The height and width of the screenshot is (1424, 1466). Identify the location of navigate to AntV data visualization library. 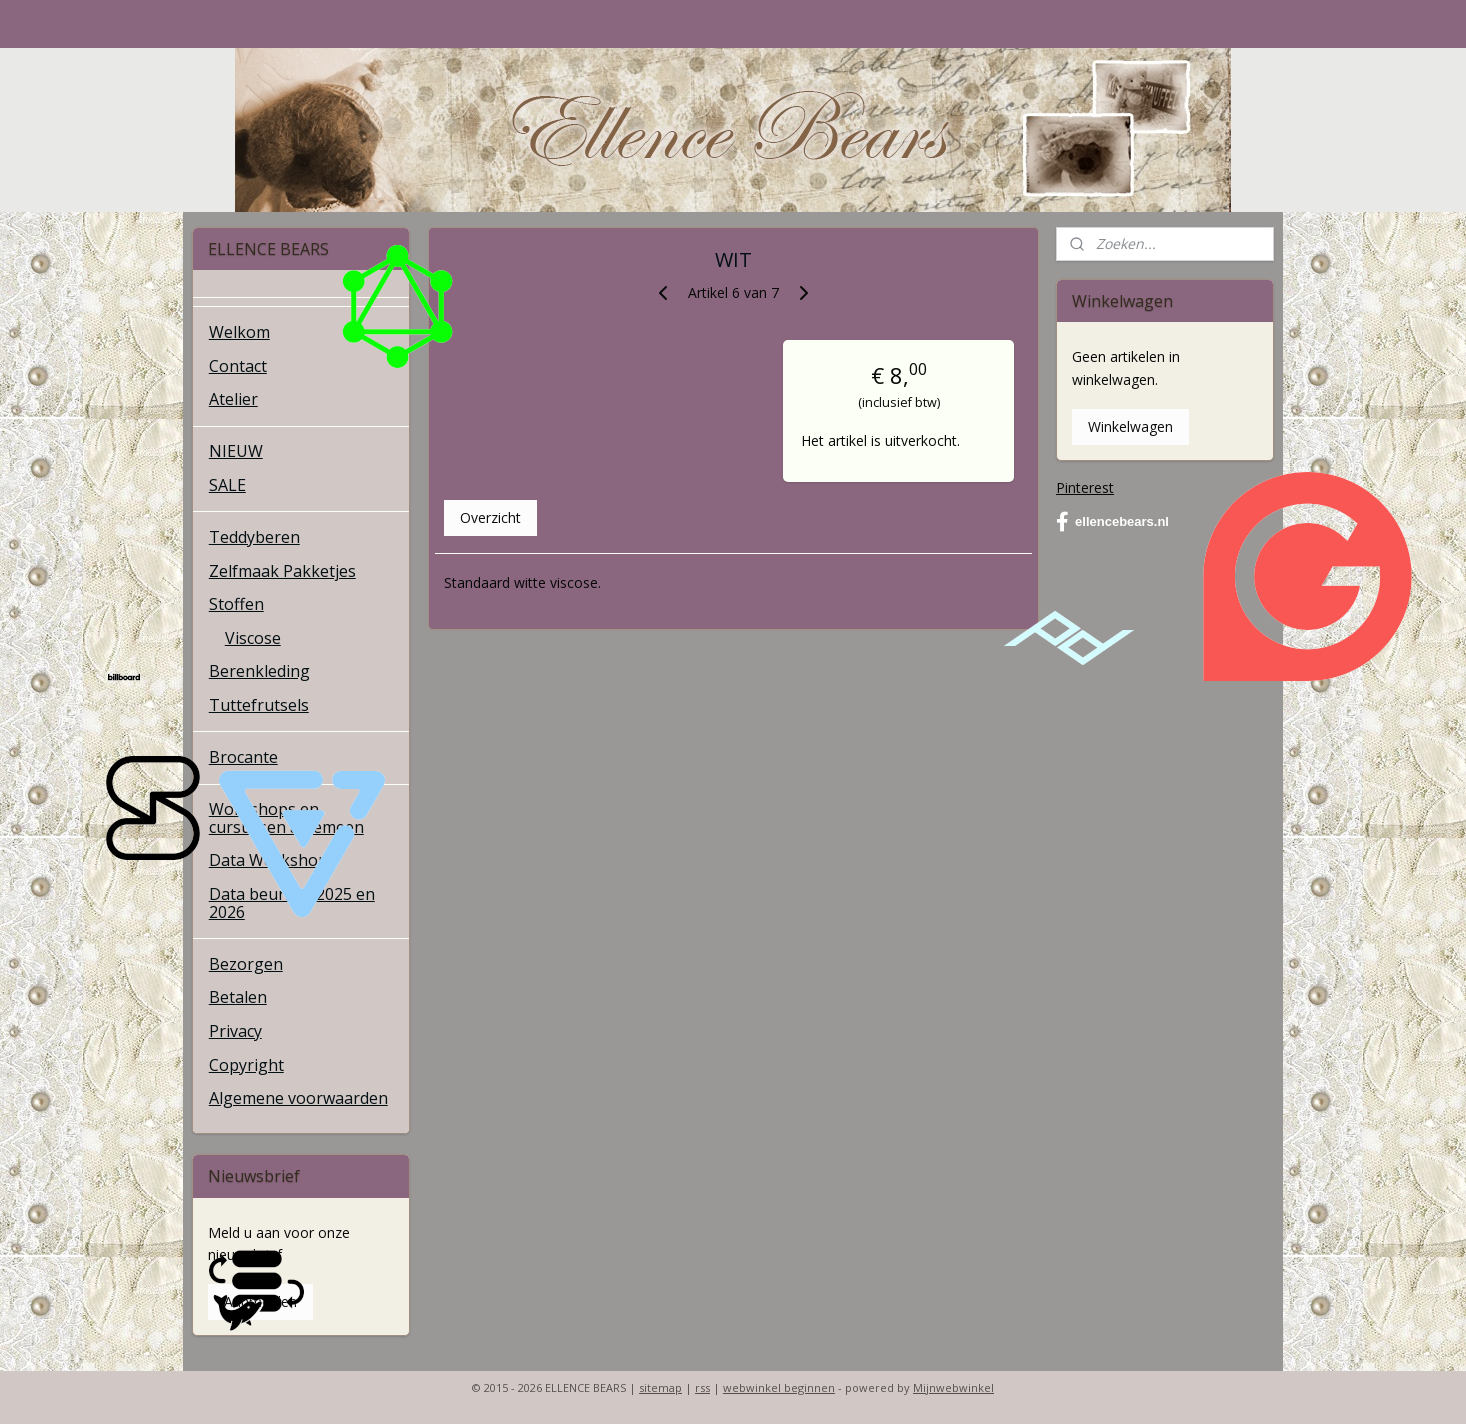
(302, 844).